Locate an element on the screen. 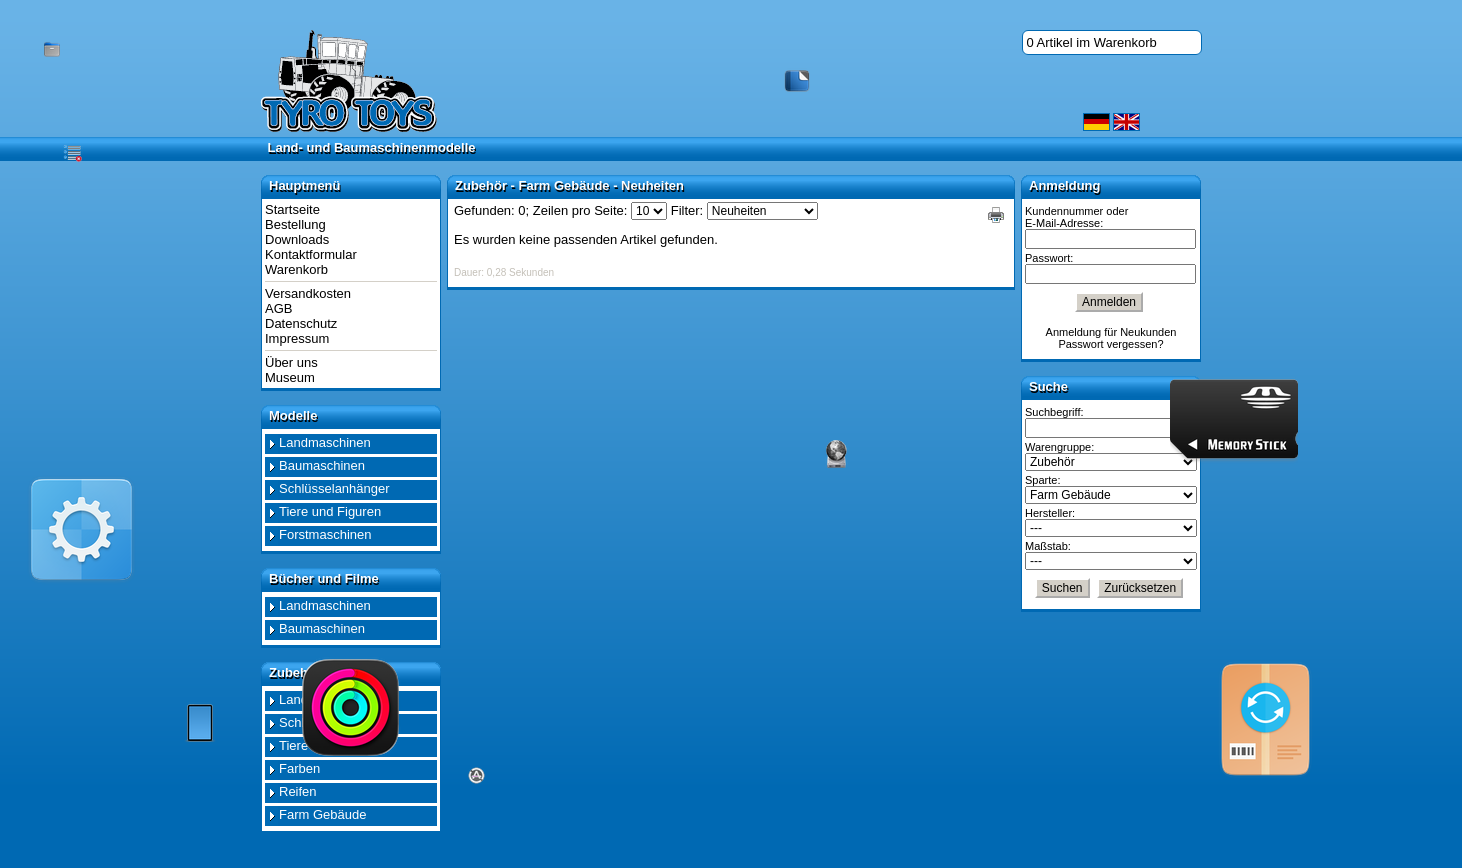 This screenshot has height=868, width=1462. windows installer package file is located at coordinates (81, 529).